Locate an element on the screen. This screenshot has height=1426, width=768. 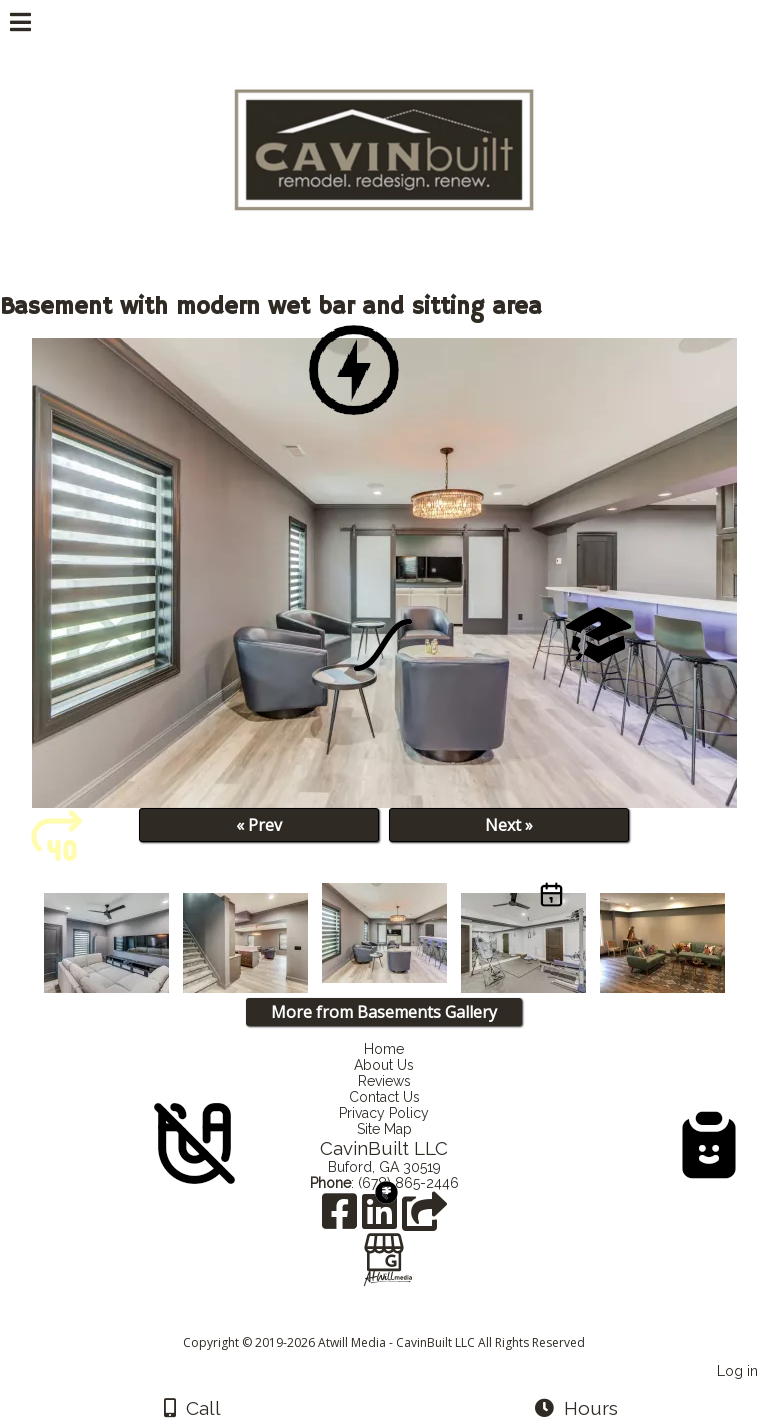
apply ease-in-out animation timing is located at coordinates (383, 645).